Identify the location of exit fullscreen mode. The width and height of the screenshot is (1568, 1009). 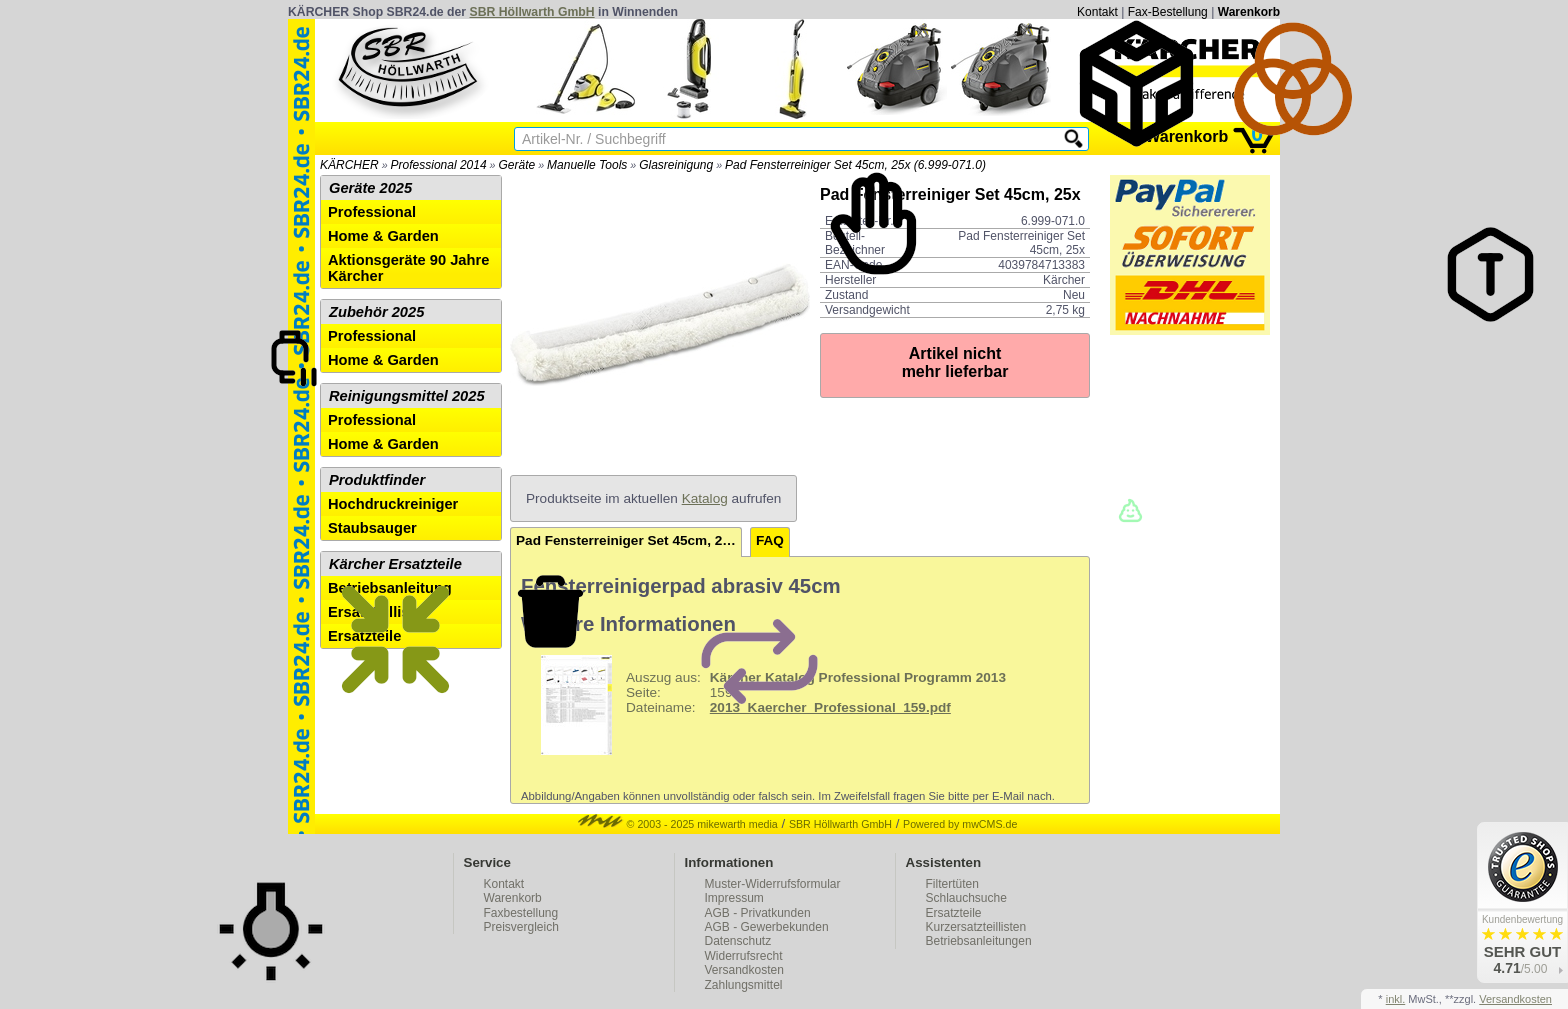
(395, 639).